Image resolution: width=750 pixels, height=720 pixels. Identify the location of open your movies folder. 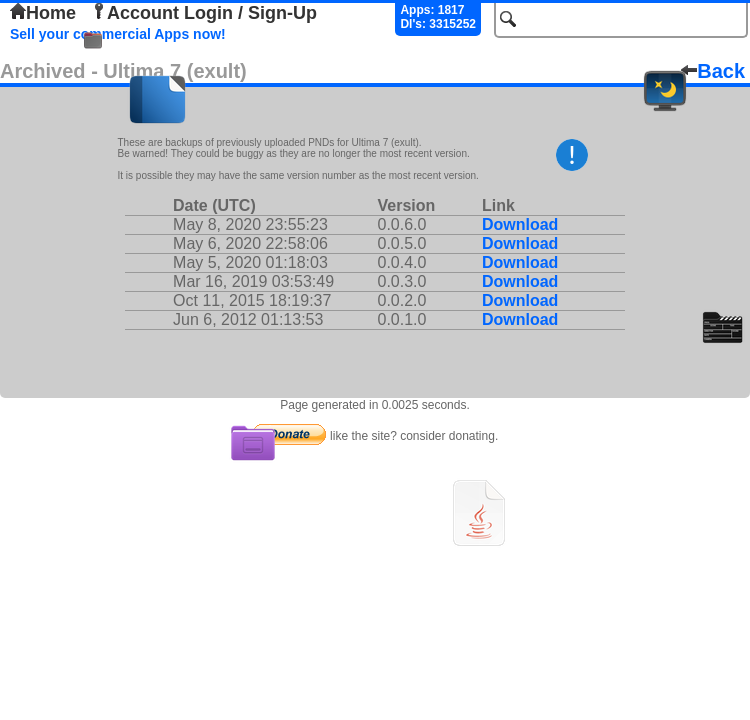
(722, 328).